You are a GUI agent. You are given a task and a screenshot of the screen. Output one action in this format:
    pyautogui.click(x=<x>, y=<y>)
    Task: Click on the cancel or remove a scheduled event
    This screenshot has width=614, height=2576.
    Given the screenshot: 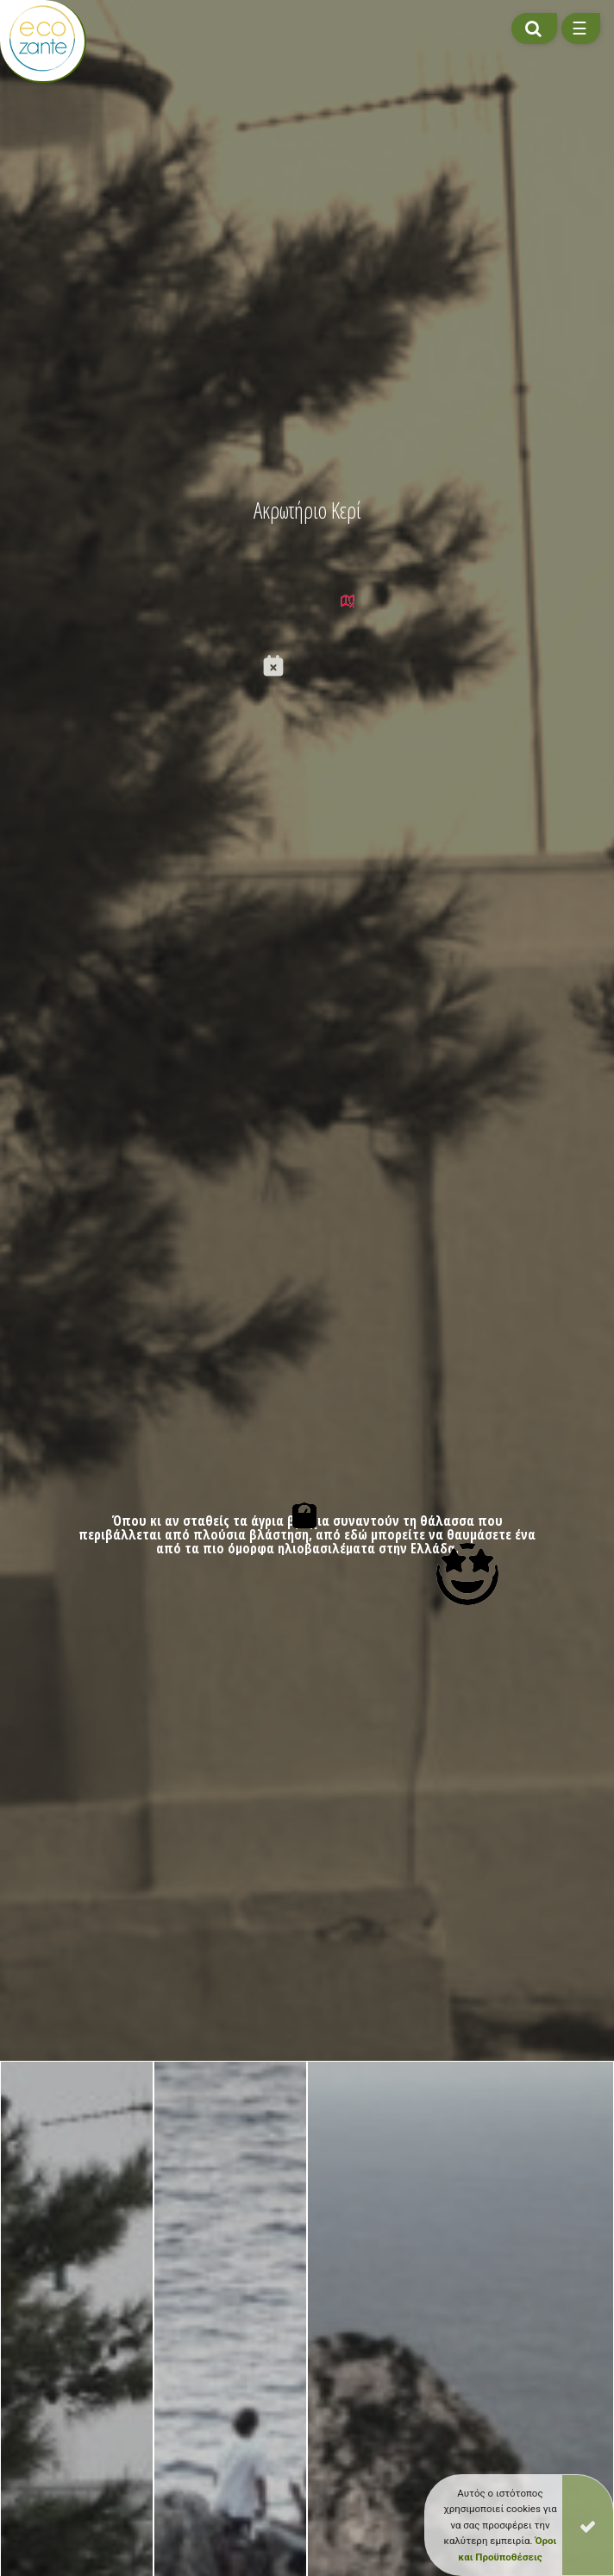 What is the action you would take?
    pyautogui.click(x=273, y=666)
    